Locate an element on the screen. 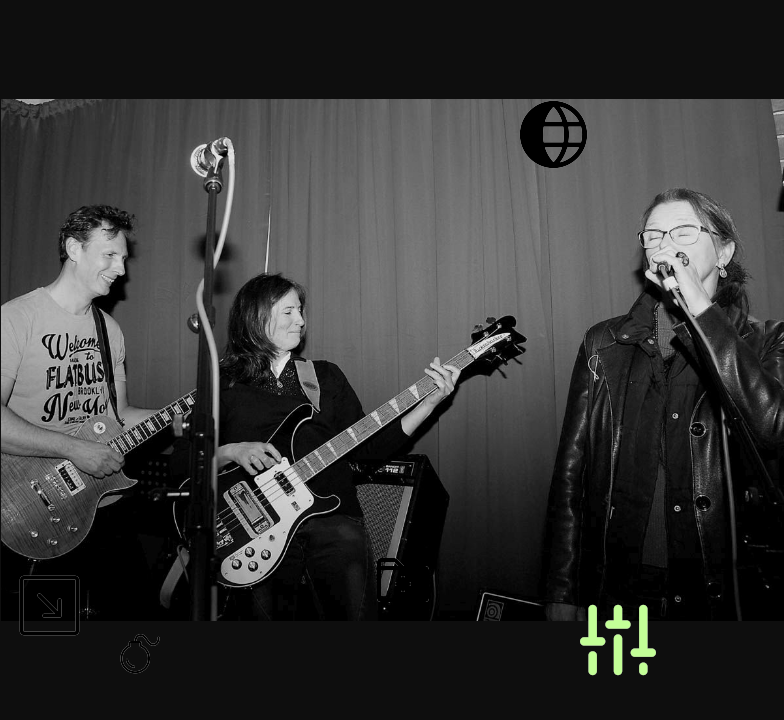 This screenshot has height=720, width=784. create a new folder is located at coordinates (403, 580).